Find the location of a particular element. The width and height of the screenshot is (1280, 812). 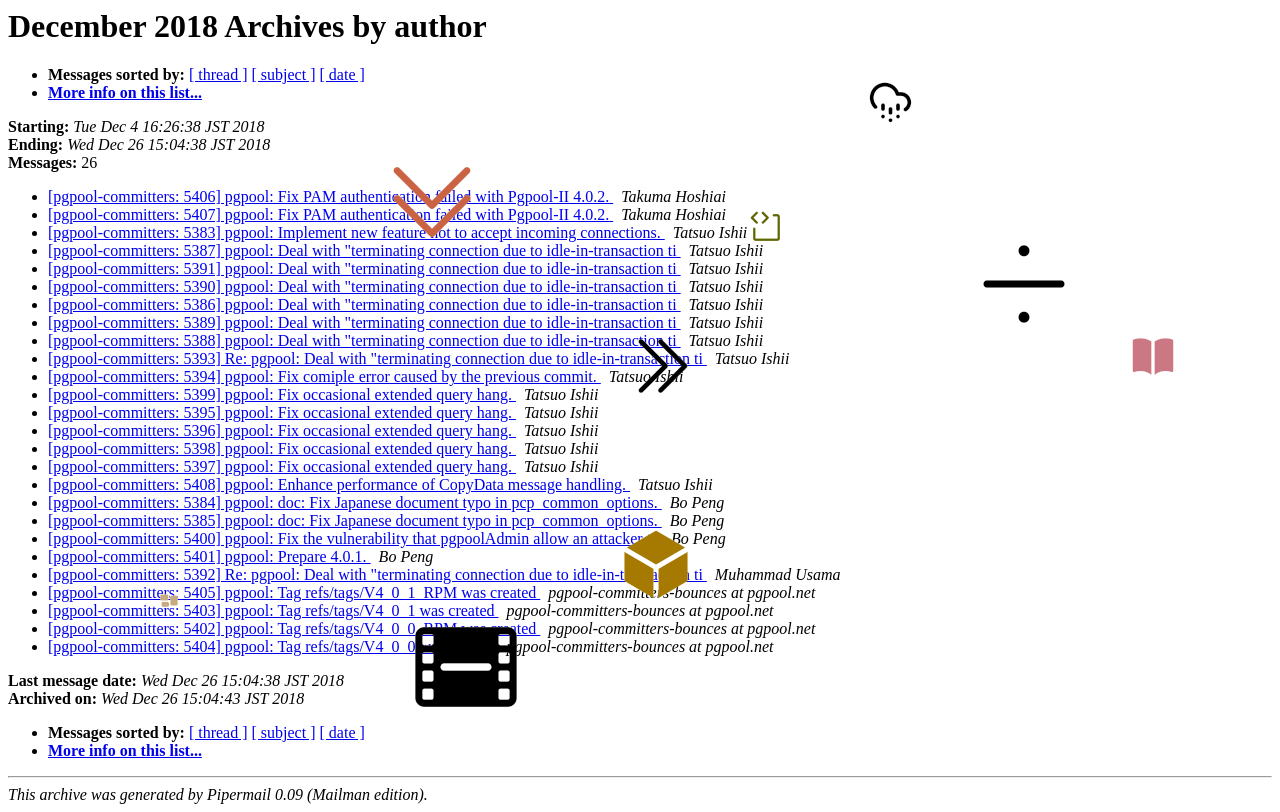

open reading mode or e-reader is located at coordinates (1153, 357).